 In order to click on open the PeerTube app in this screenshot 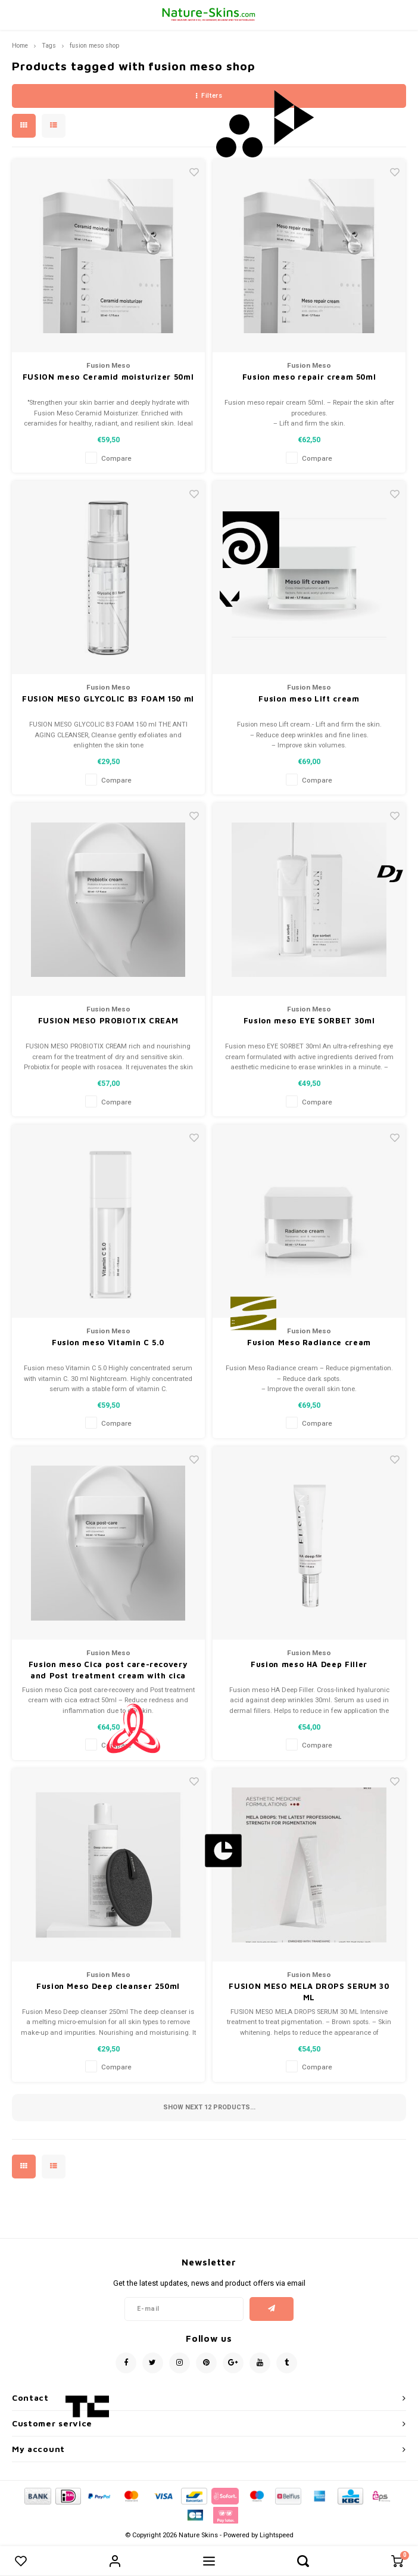, I will do `click(294, 117)`.